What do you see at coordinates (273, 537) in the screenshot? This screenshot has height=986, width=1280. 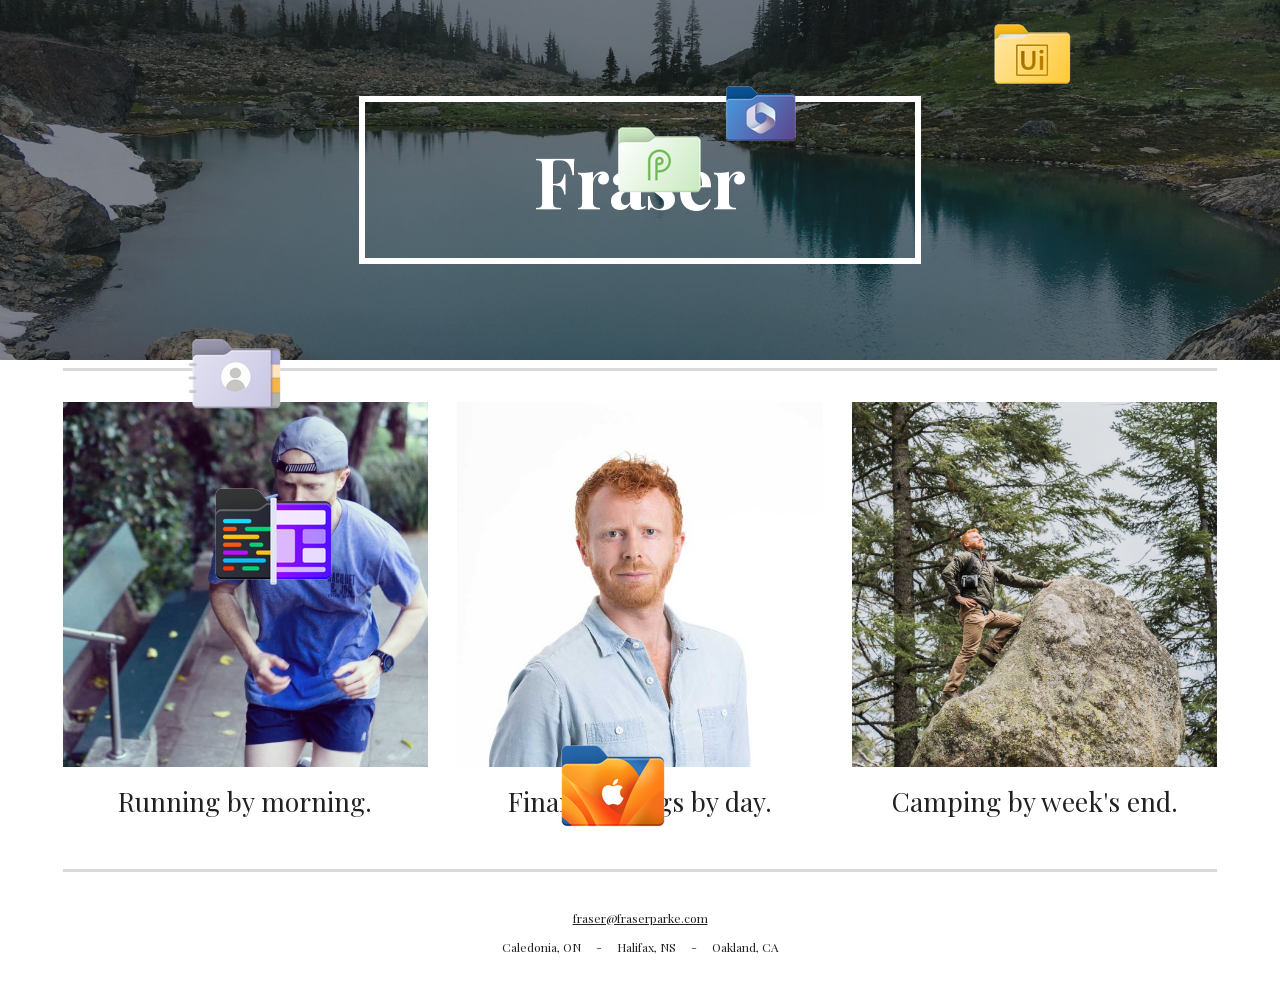 I see `open programming projects folder` at bounding box center [273, 537].